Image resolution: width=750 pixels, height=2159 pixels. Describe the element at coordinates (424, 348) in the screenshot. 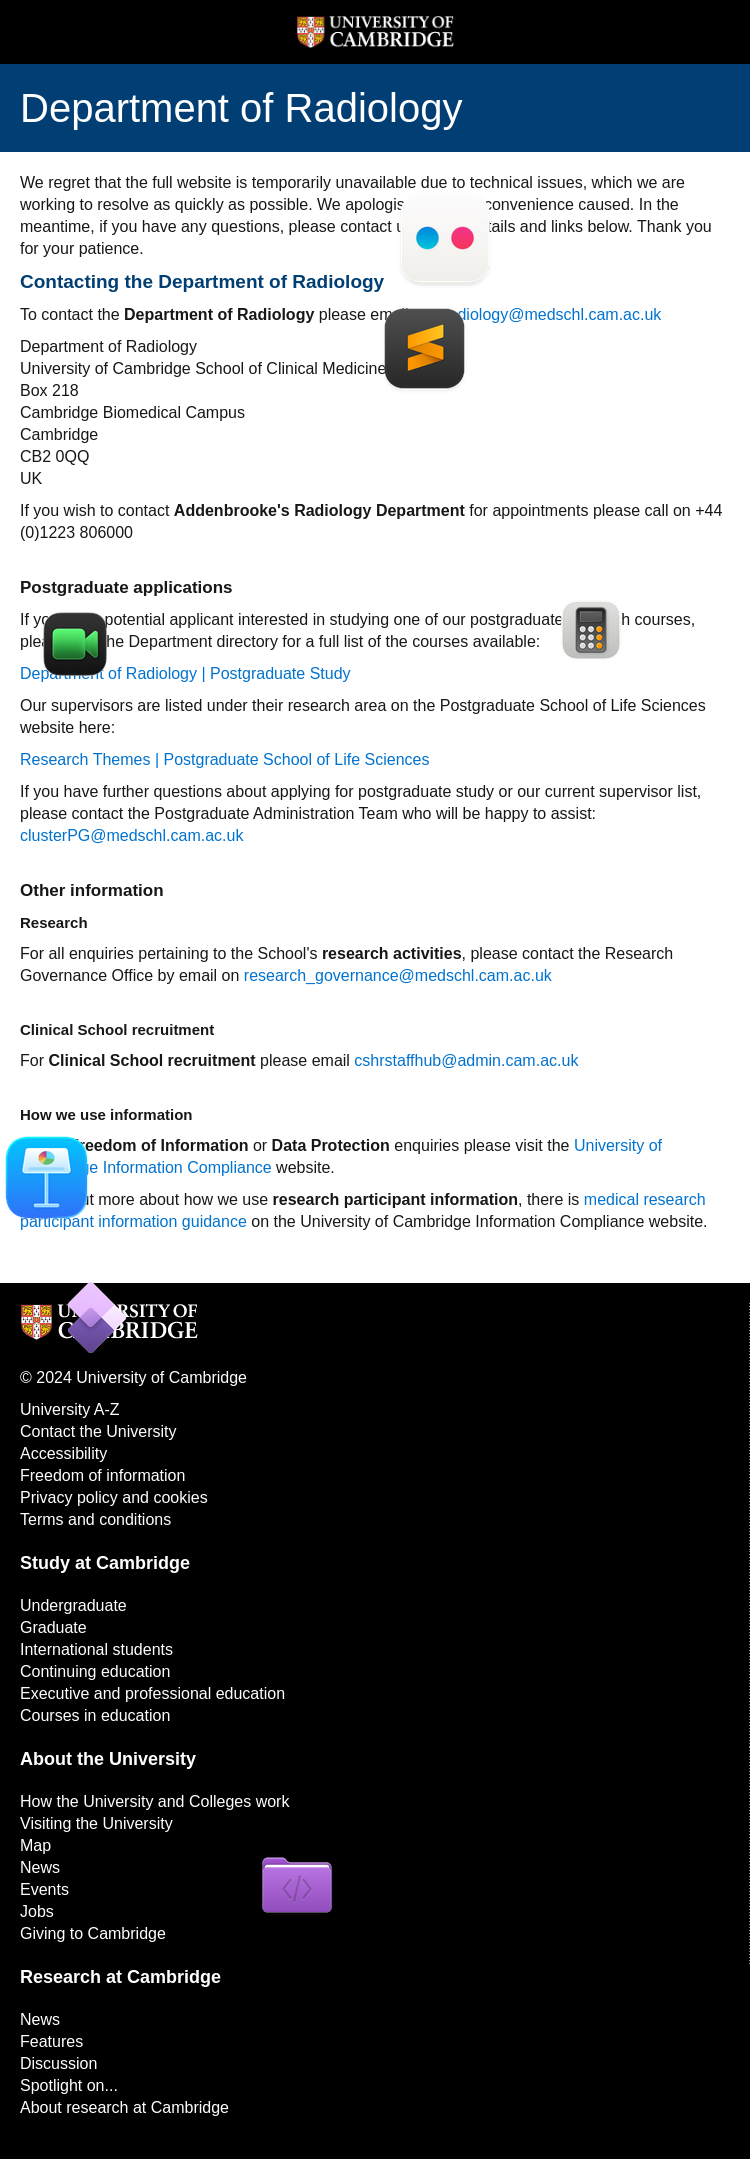

I see `open sublime text code editor` at that location.